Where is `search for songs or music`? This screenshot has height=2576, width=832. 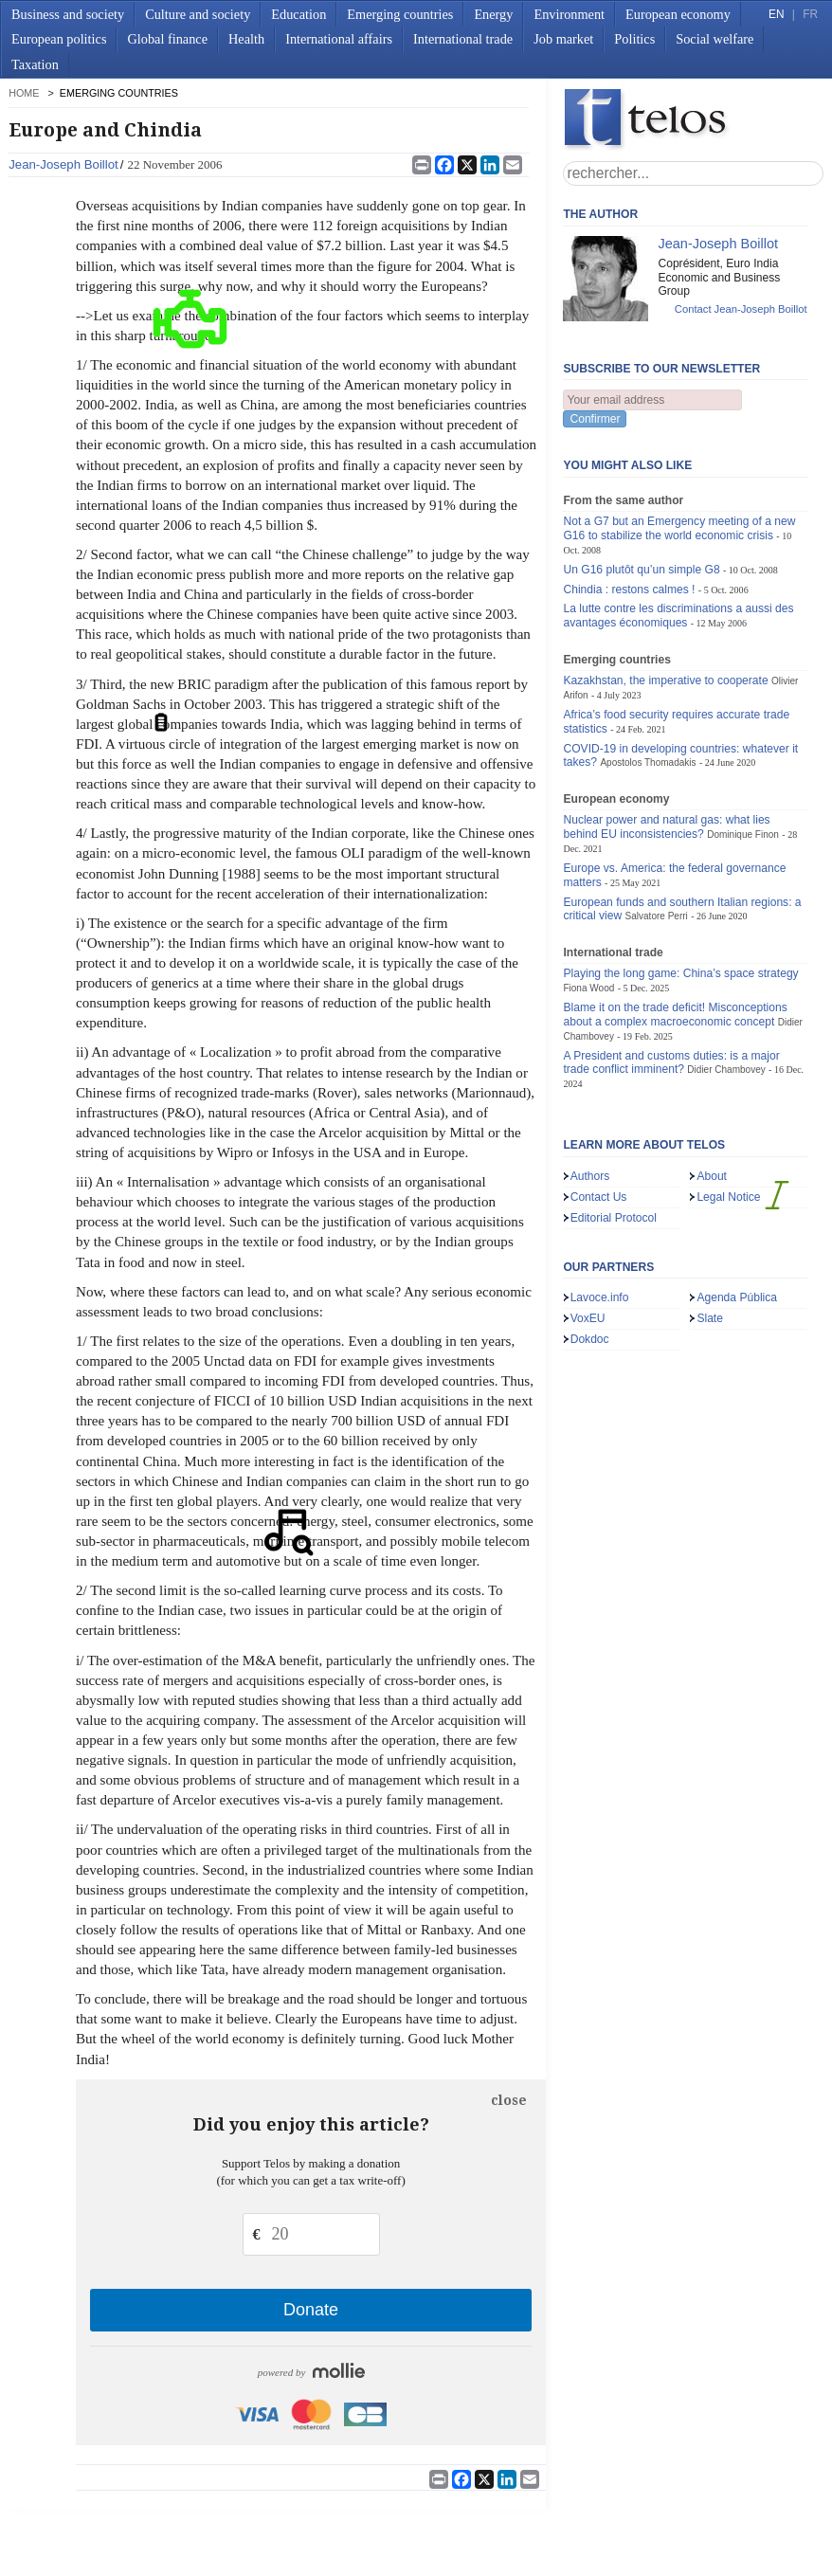
search for songs or music is located at coordinates (287, 1530).